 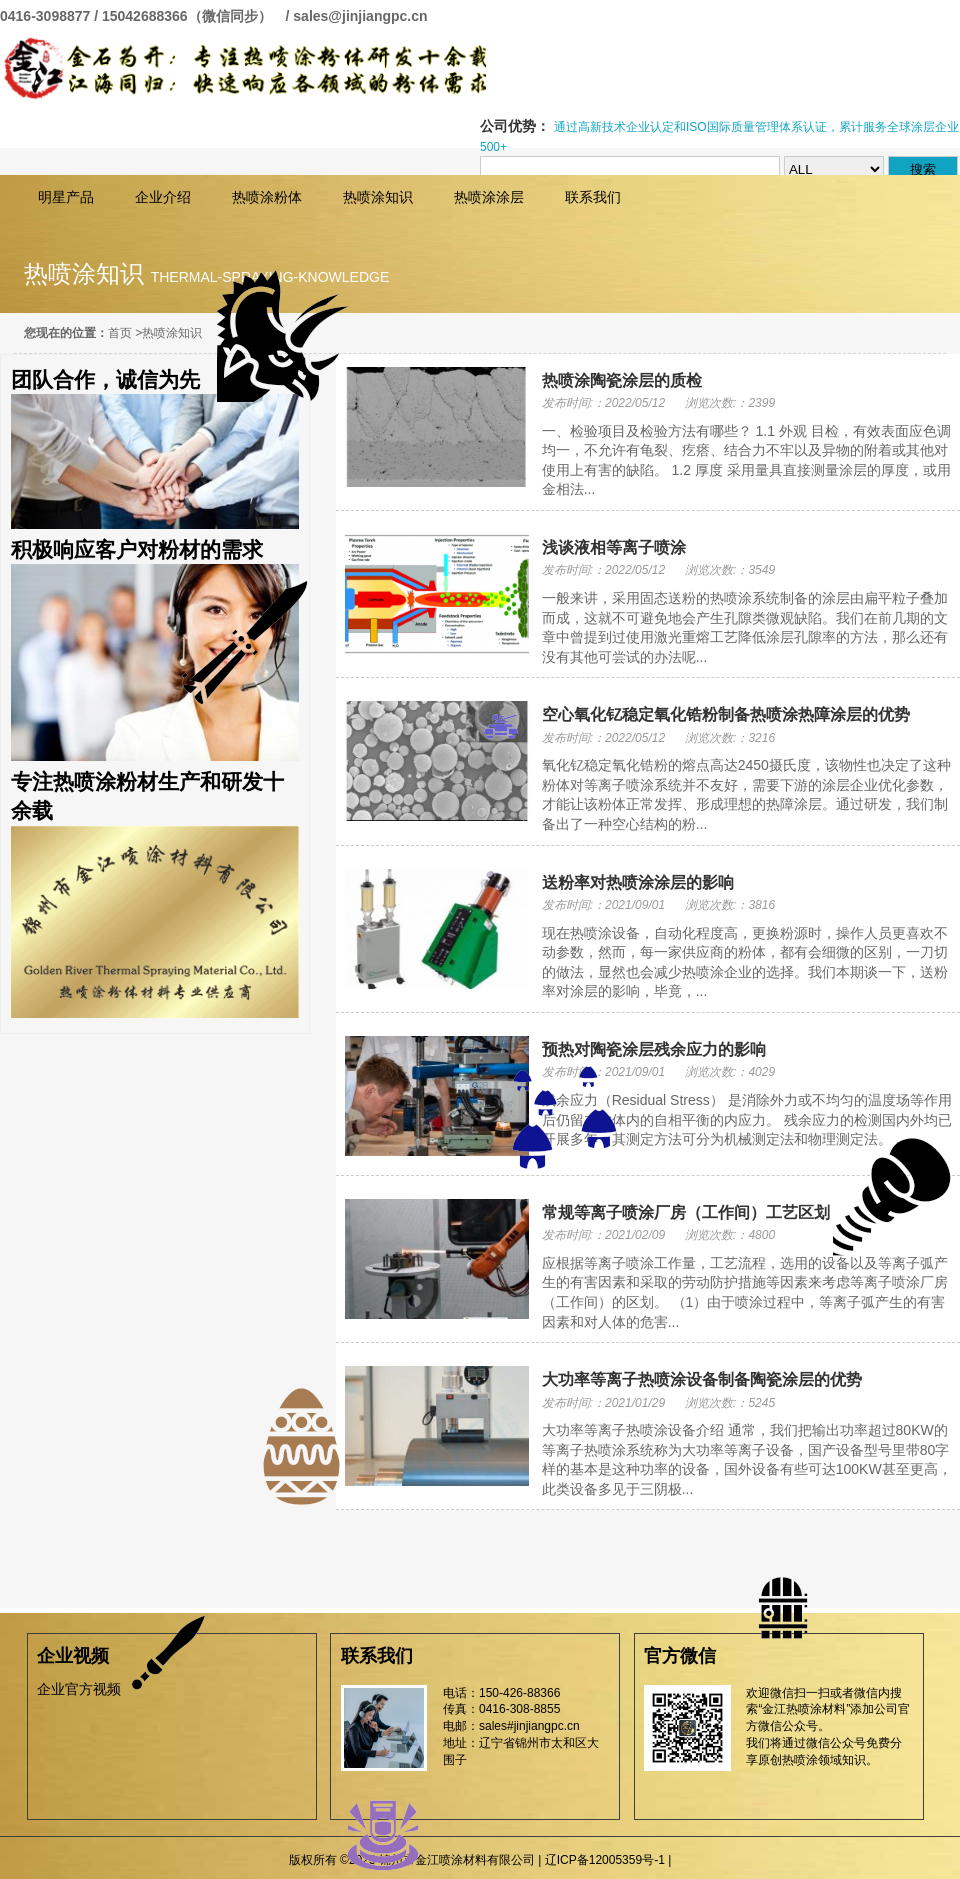 What do you see at coordinates (781, 1608) in the screenshot?
I see `enter or exit a room or building` at bounding box center [781, 1608].